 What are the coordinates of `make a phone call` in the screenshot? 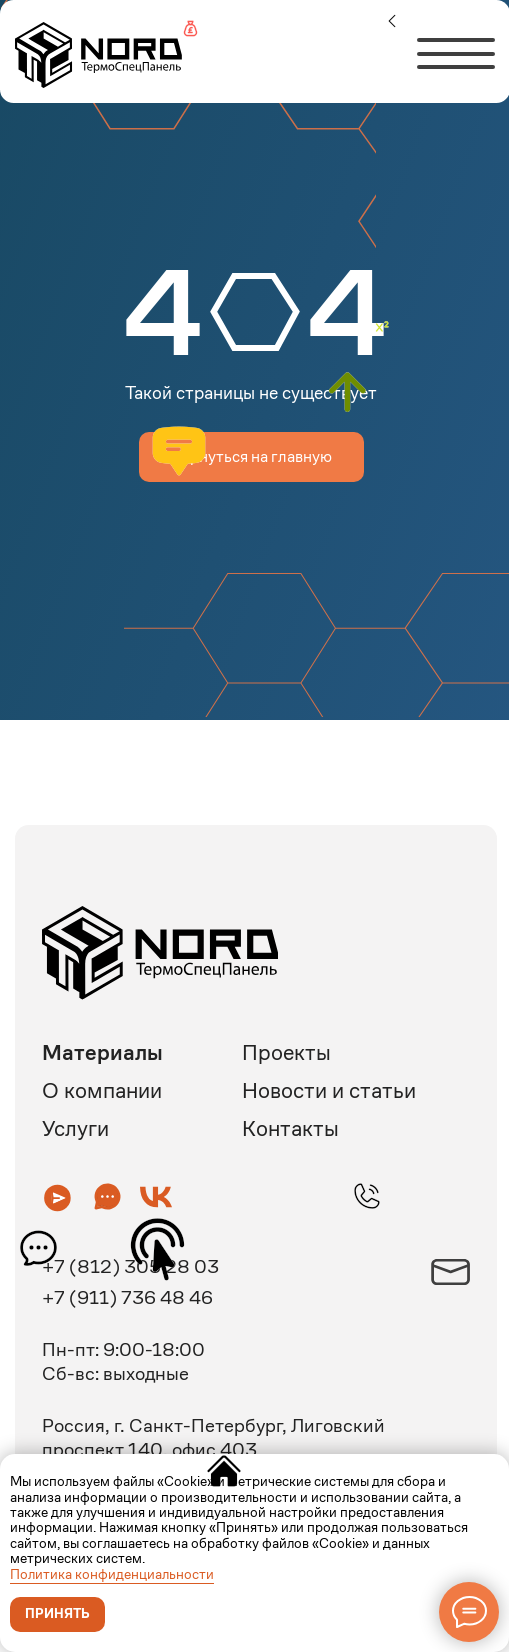 It's located at (367, 1195).